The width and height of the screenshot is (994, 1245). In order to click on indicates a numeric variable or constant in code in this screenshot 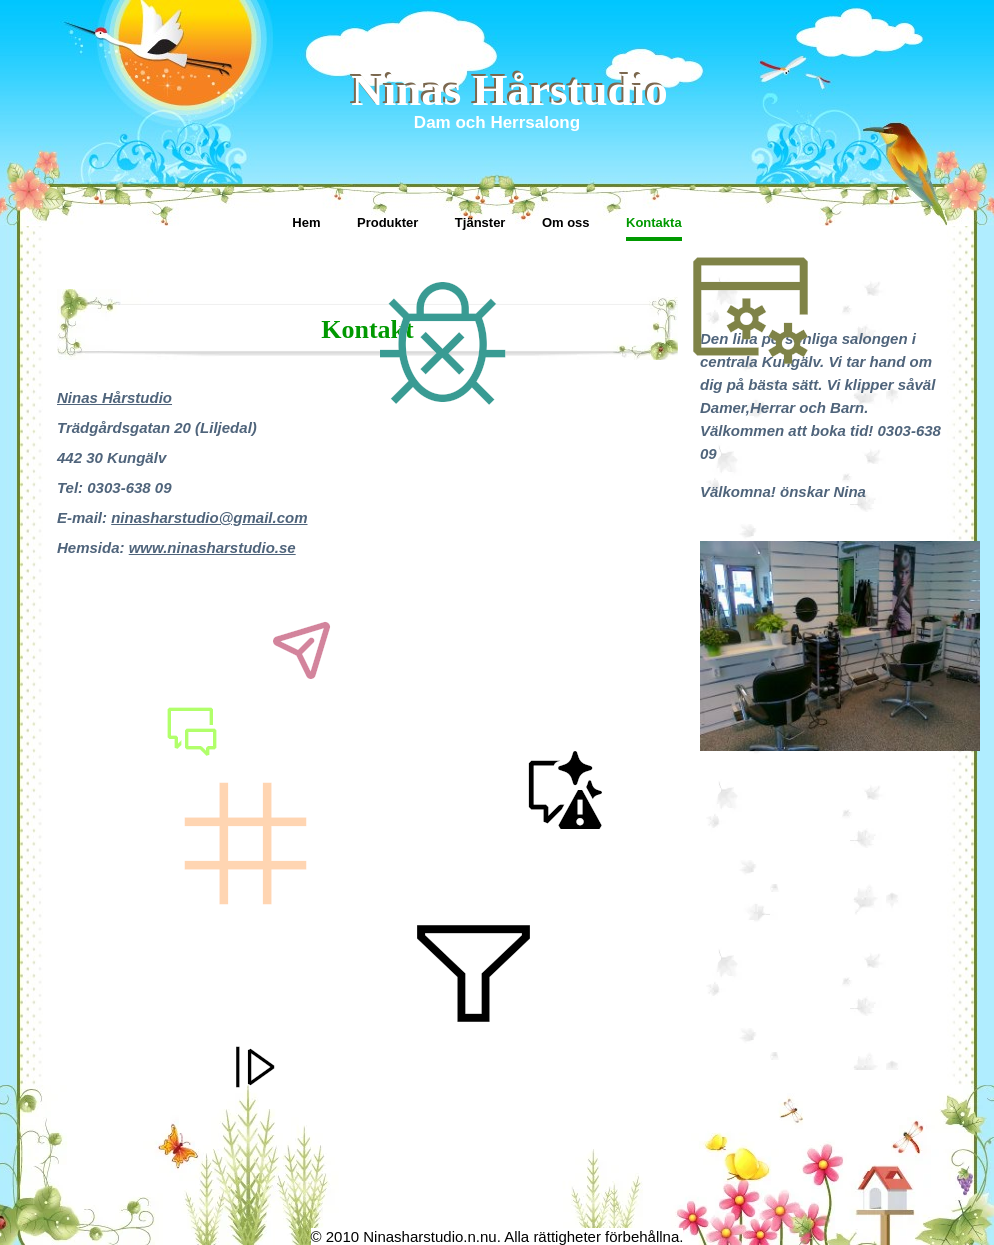, I will do `click(245, 843)`.